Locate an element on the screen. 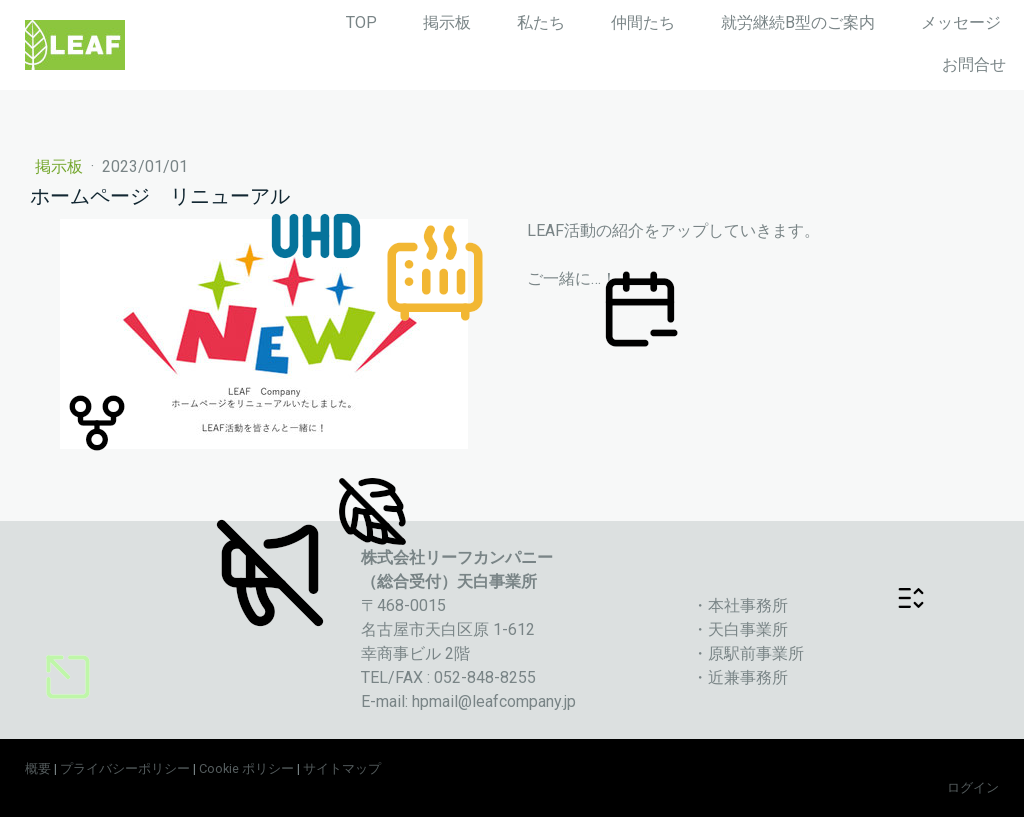 The width and height of the screenshot is (1024, 817). indicates ultra high definition video quality is located at coordinates (316, 236).